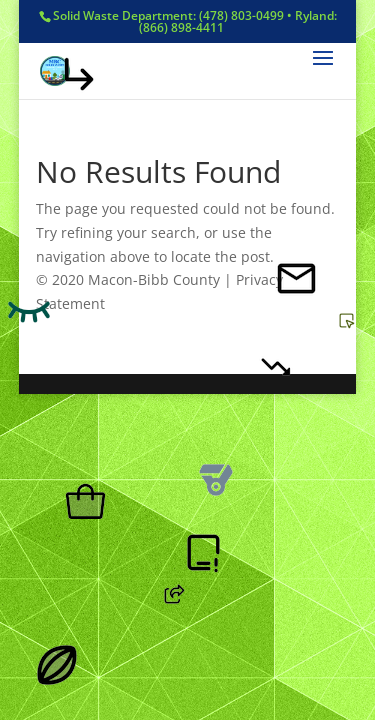 This screenshot has width=375, height=720. Describe the element at coordinates (29, 310) in the screenshot. I see `hide password or sensitive content` at that location.